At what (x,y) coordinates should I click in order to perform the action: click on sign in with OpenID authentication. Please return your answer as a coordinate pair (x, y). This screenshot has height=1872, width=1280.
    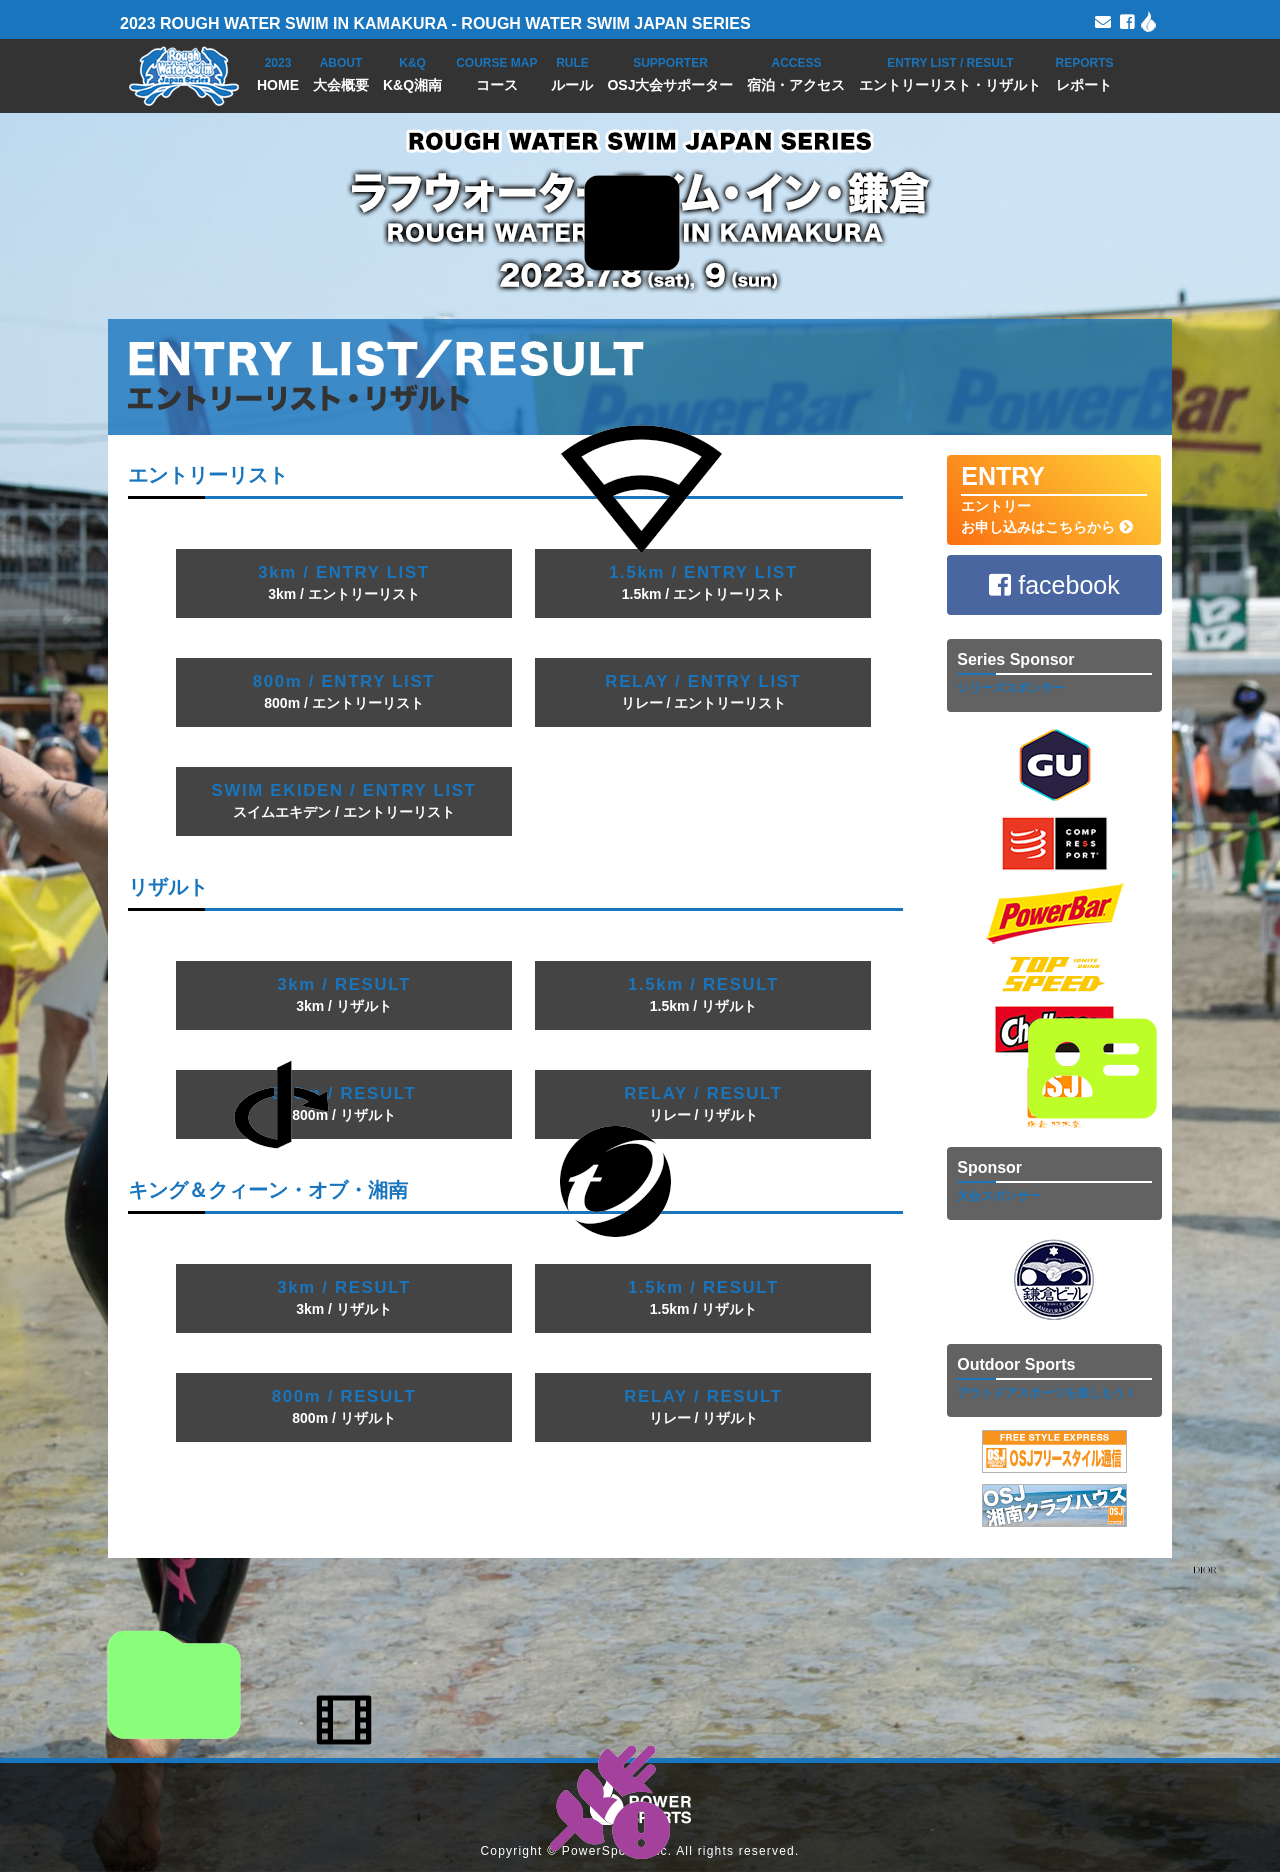
    Looking at the image, I should click on (281, 1104).